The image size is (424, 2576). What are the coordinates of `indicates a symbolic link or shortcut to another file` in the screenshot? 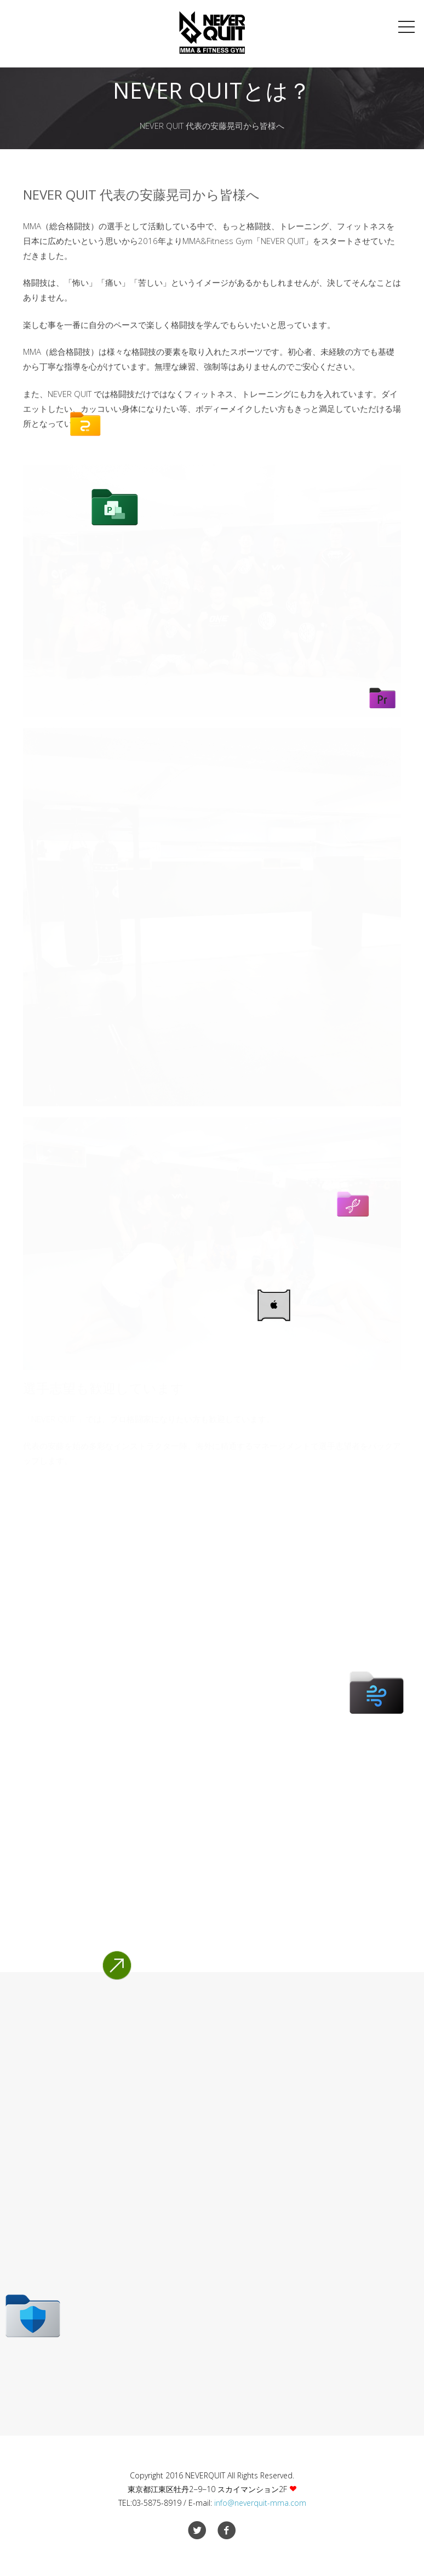 It's located at (117, 1965).